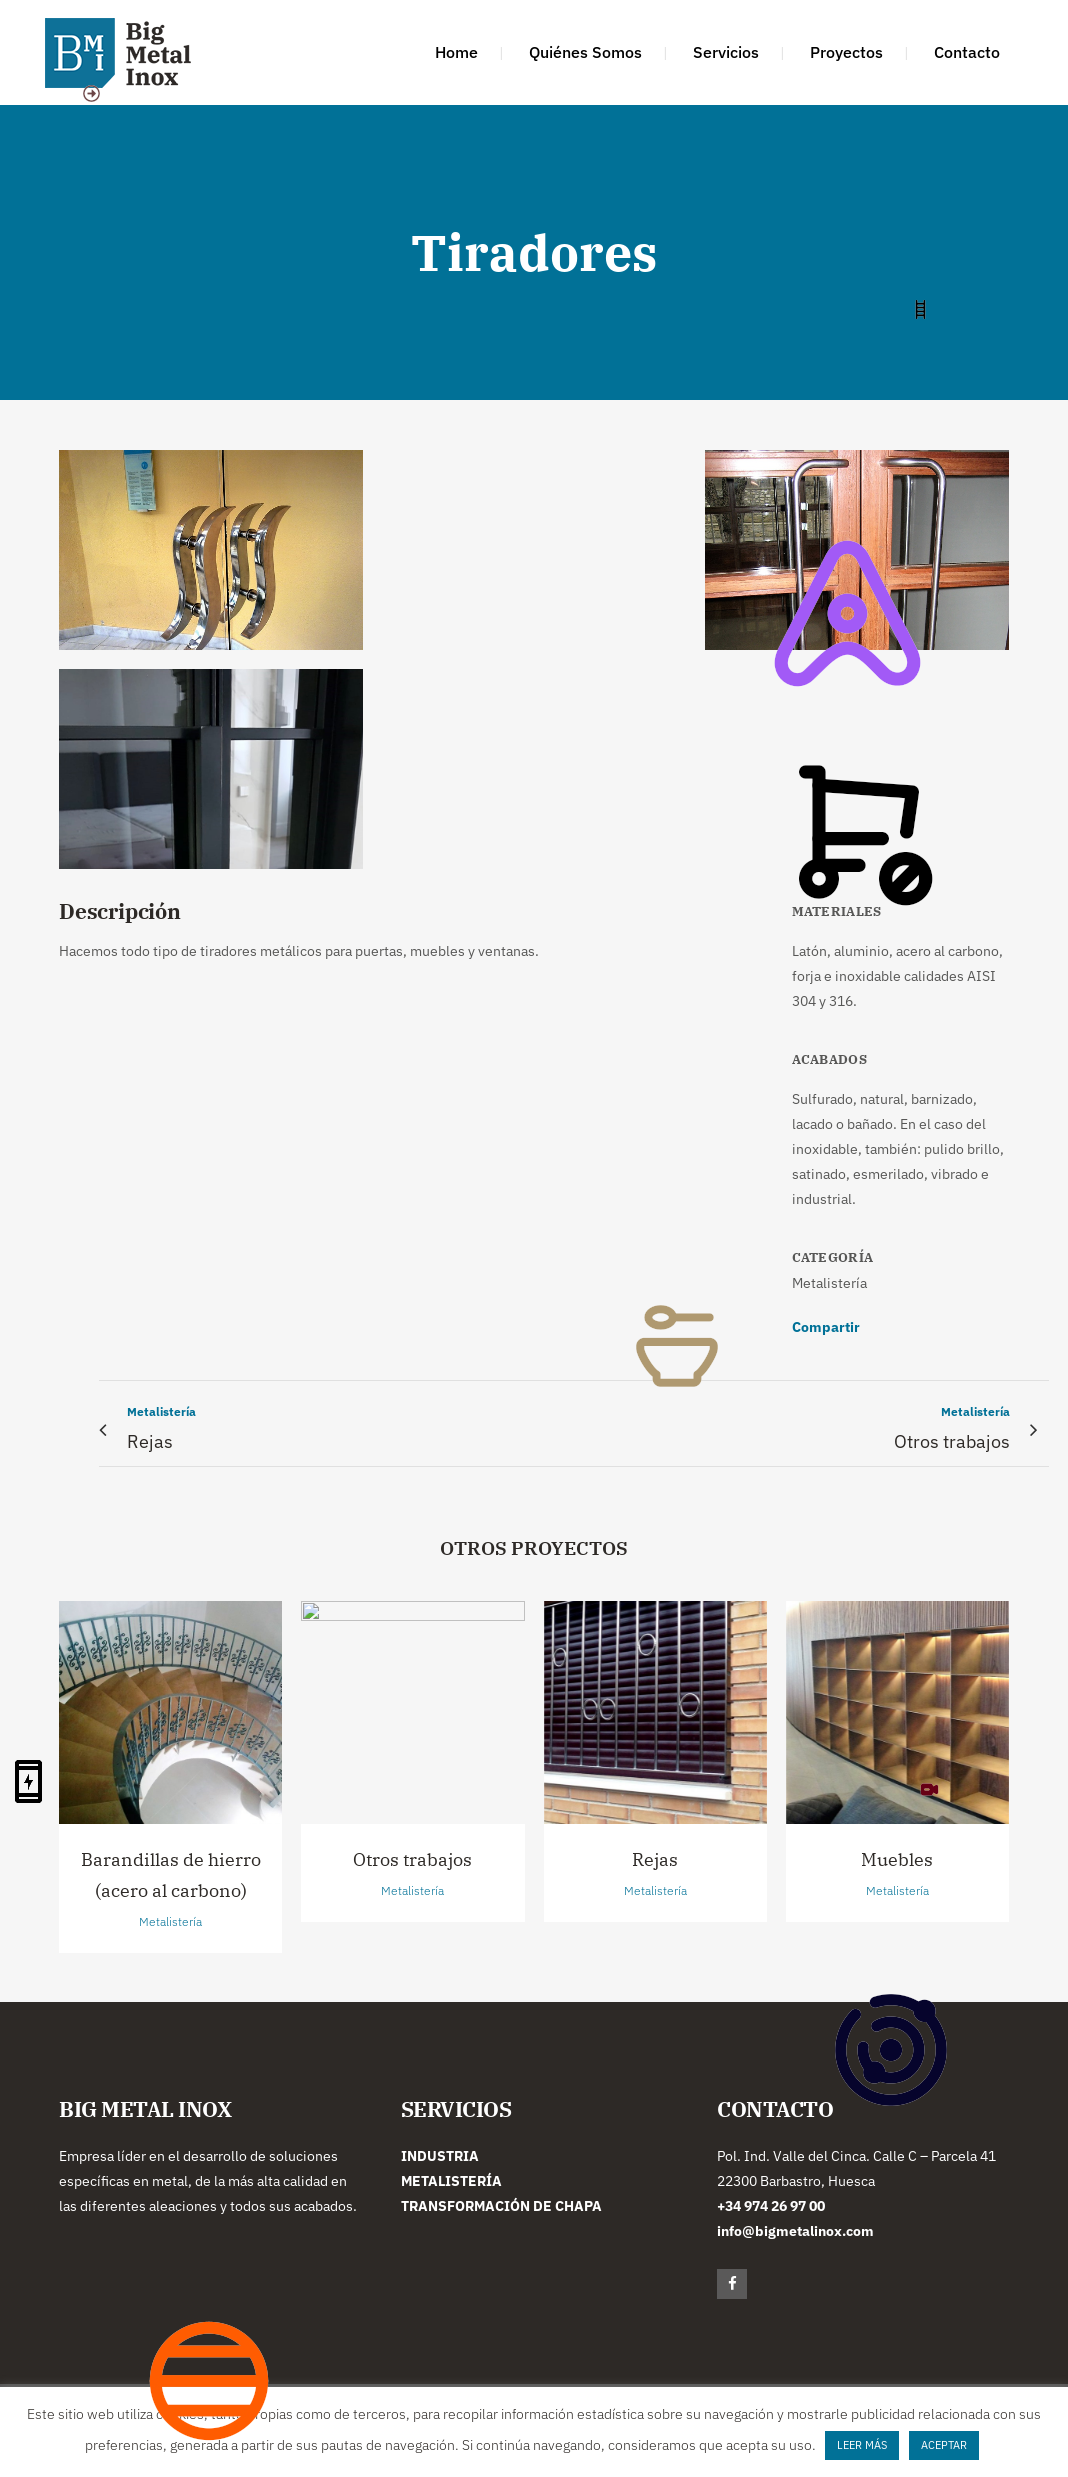 This screenshot has height=2477, width=1068. What do you see at coordinates (91, 93) in the screenshot?
I see `go to next item or step` at bounding box center [91, 93].